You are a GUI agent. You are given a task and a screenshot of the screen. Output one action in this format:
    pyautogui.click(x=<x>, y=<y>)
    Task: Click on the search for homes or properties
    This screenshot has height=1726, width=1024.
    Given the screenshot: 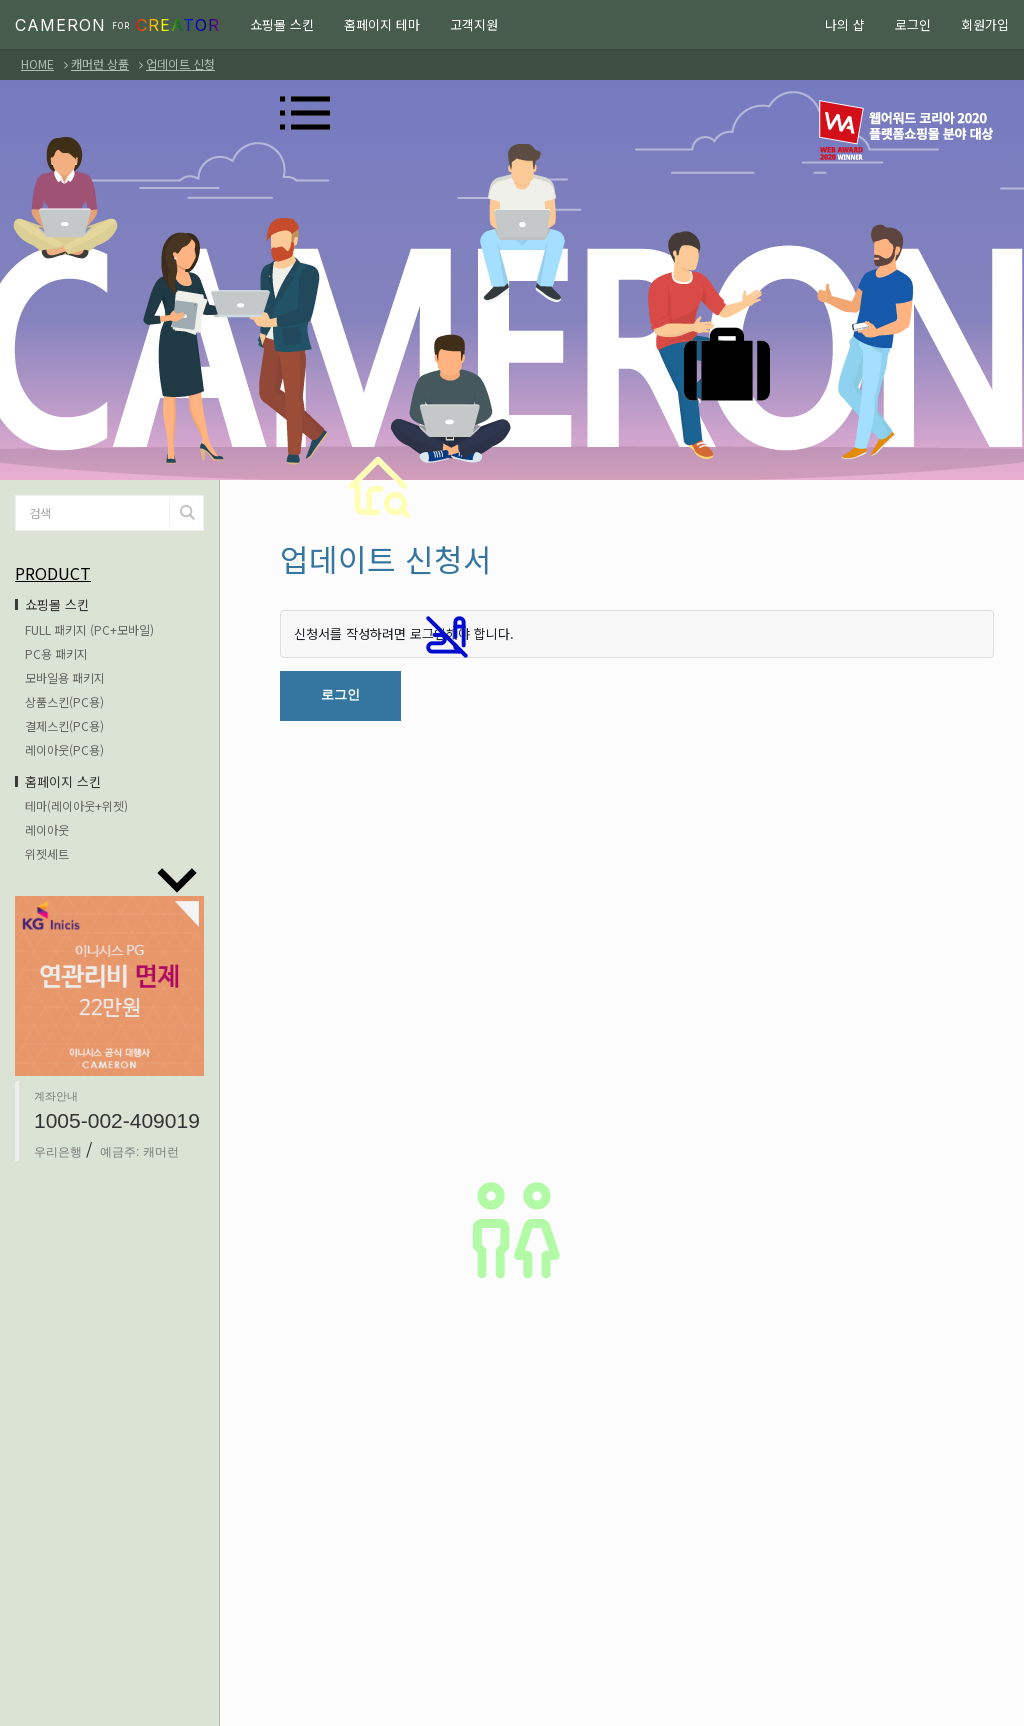 What is the action you would take?
    pyautogui.click(x=378, y=486)
    